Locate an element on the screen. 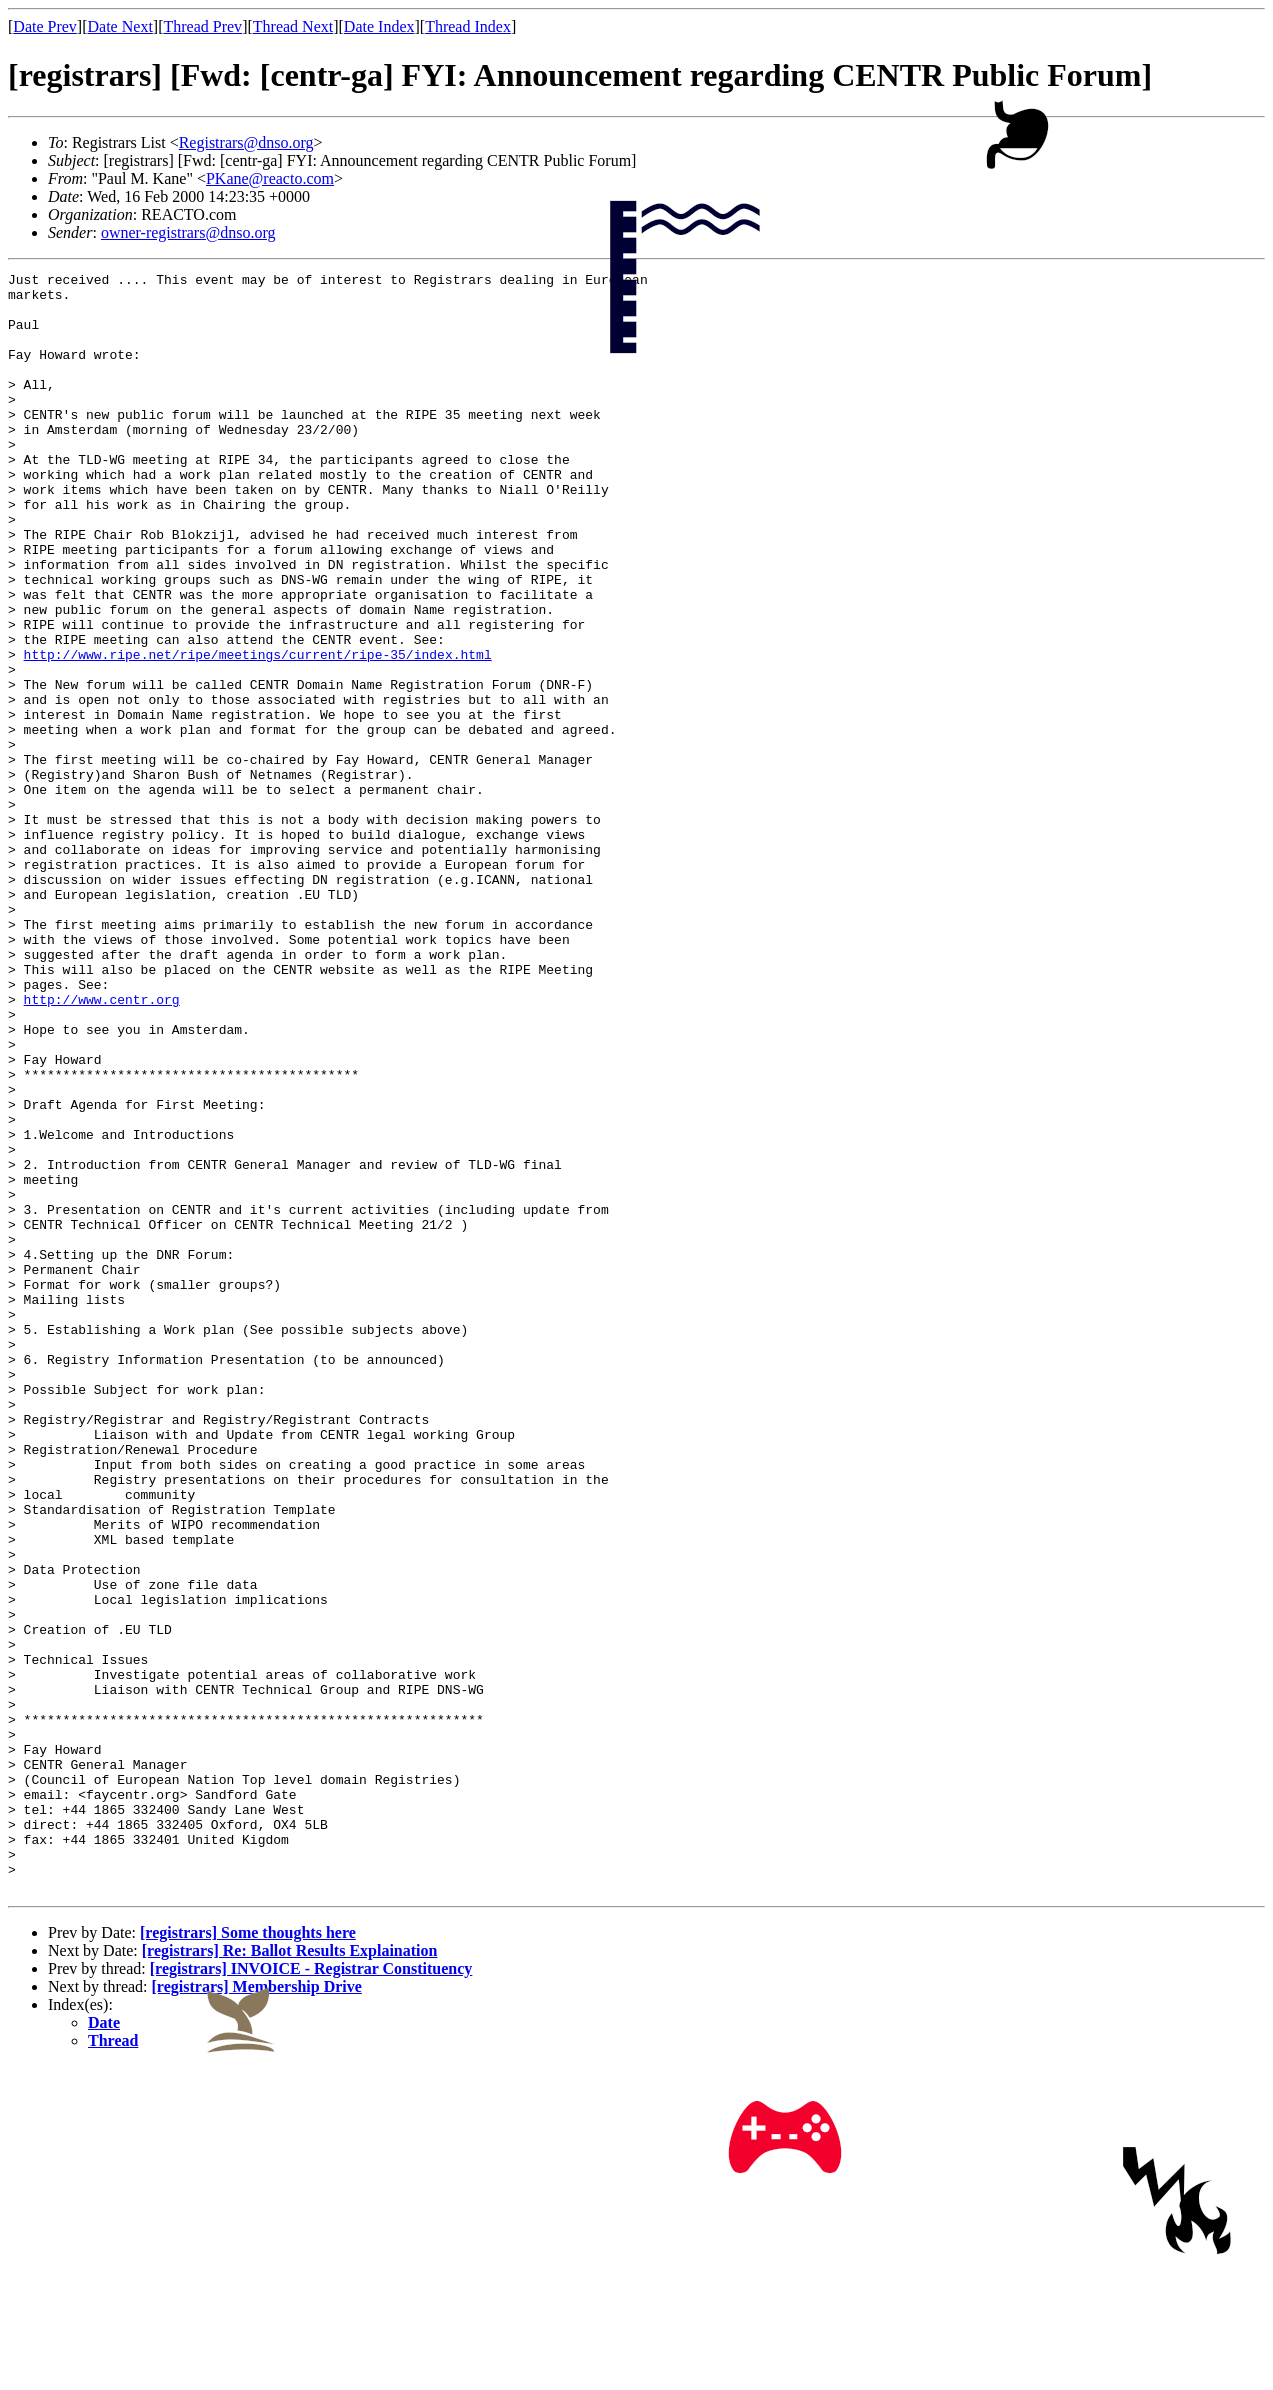  indicates high tide water level is located at coordinates (681, 277).